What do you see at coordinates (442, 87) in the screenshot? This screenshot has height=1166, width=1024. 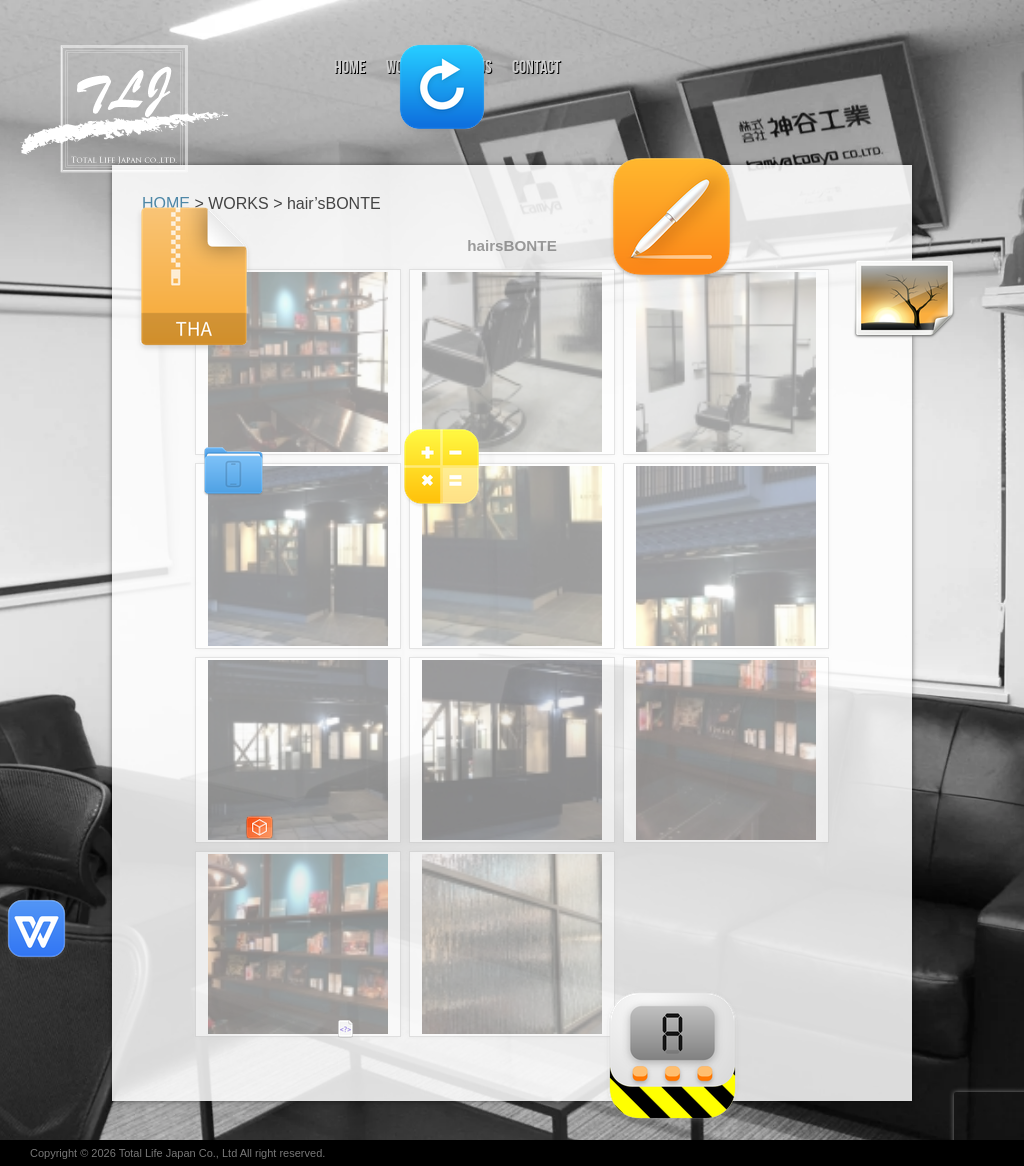 I see `restart the system or application` at bounding box center [442, 87].